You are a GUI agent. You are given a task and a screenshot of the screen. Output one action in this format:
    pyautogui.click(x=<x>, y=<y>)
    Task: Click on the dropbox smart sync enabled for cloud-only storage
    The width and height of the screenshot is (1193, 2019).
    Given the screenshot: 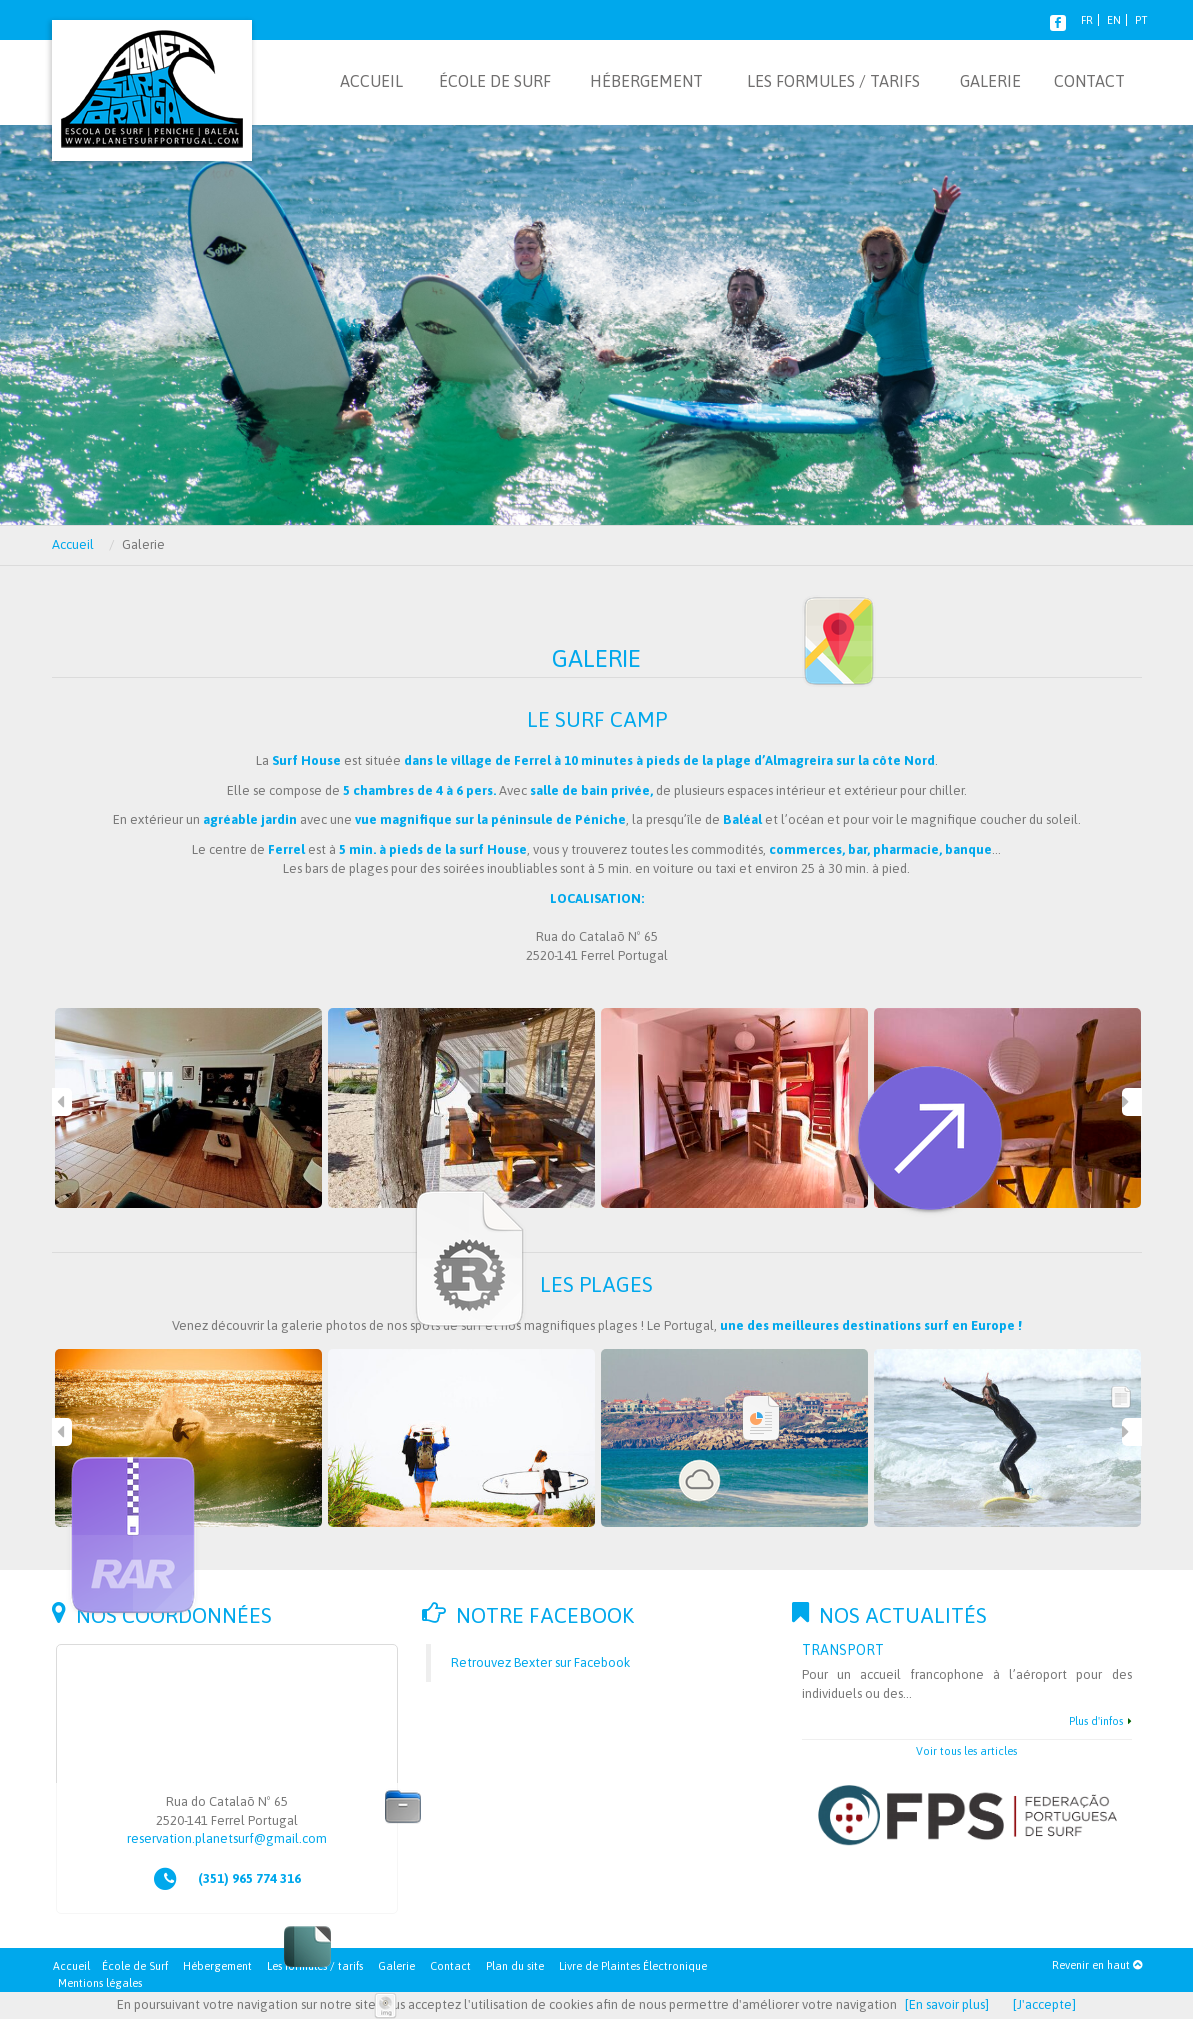 What is the action you would take?
    pyautogui.click(x=699, y=1480)
    